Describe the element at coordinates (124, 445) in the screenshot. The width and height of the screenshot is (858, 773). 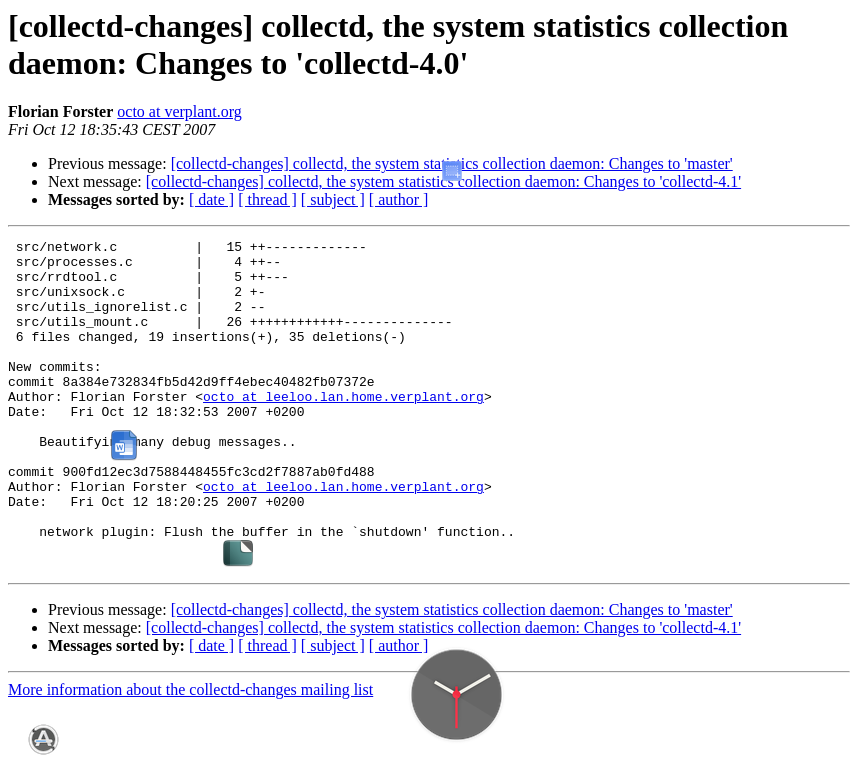
I see `a Microsoft Word document file` at that location.